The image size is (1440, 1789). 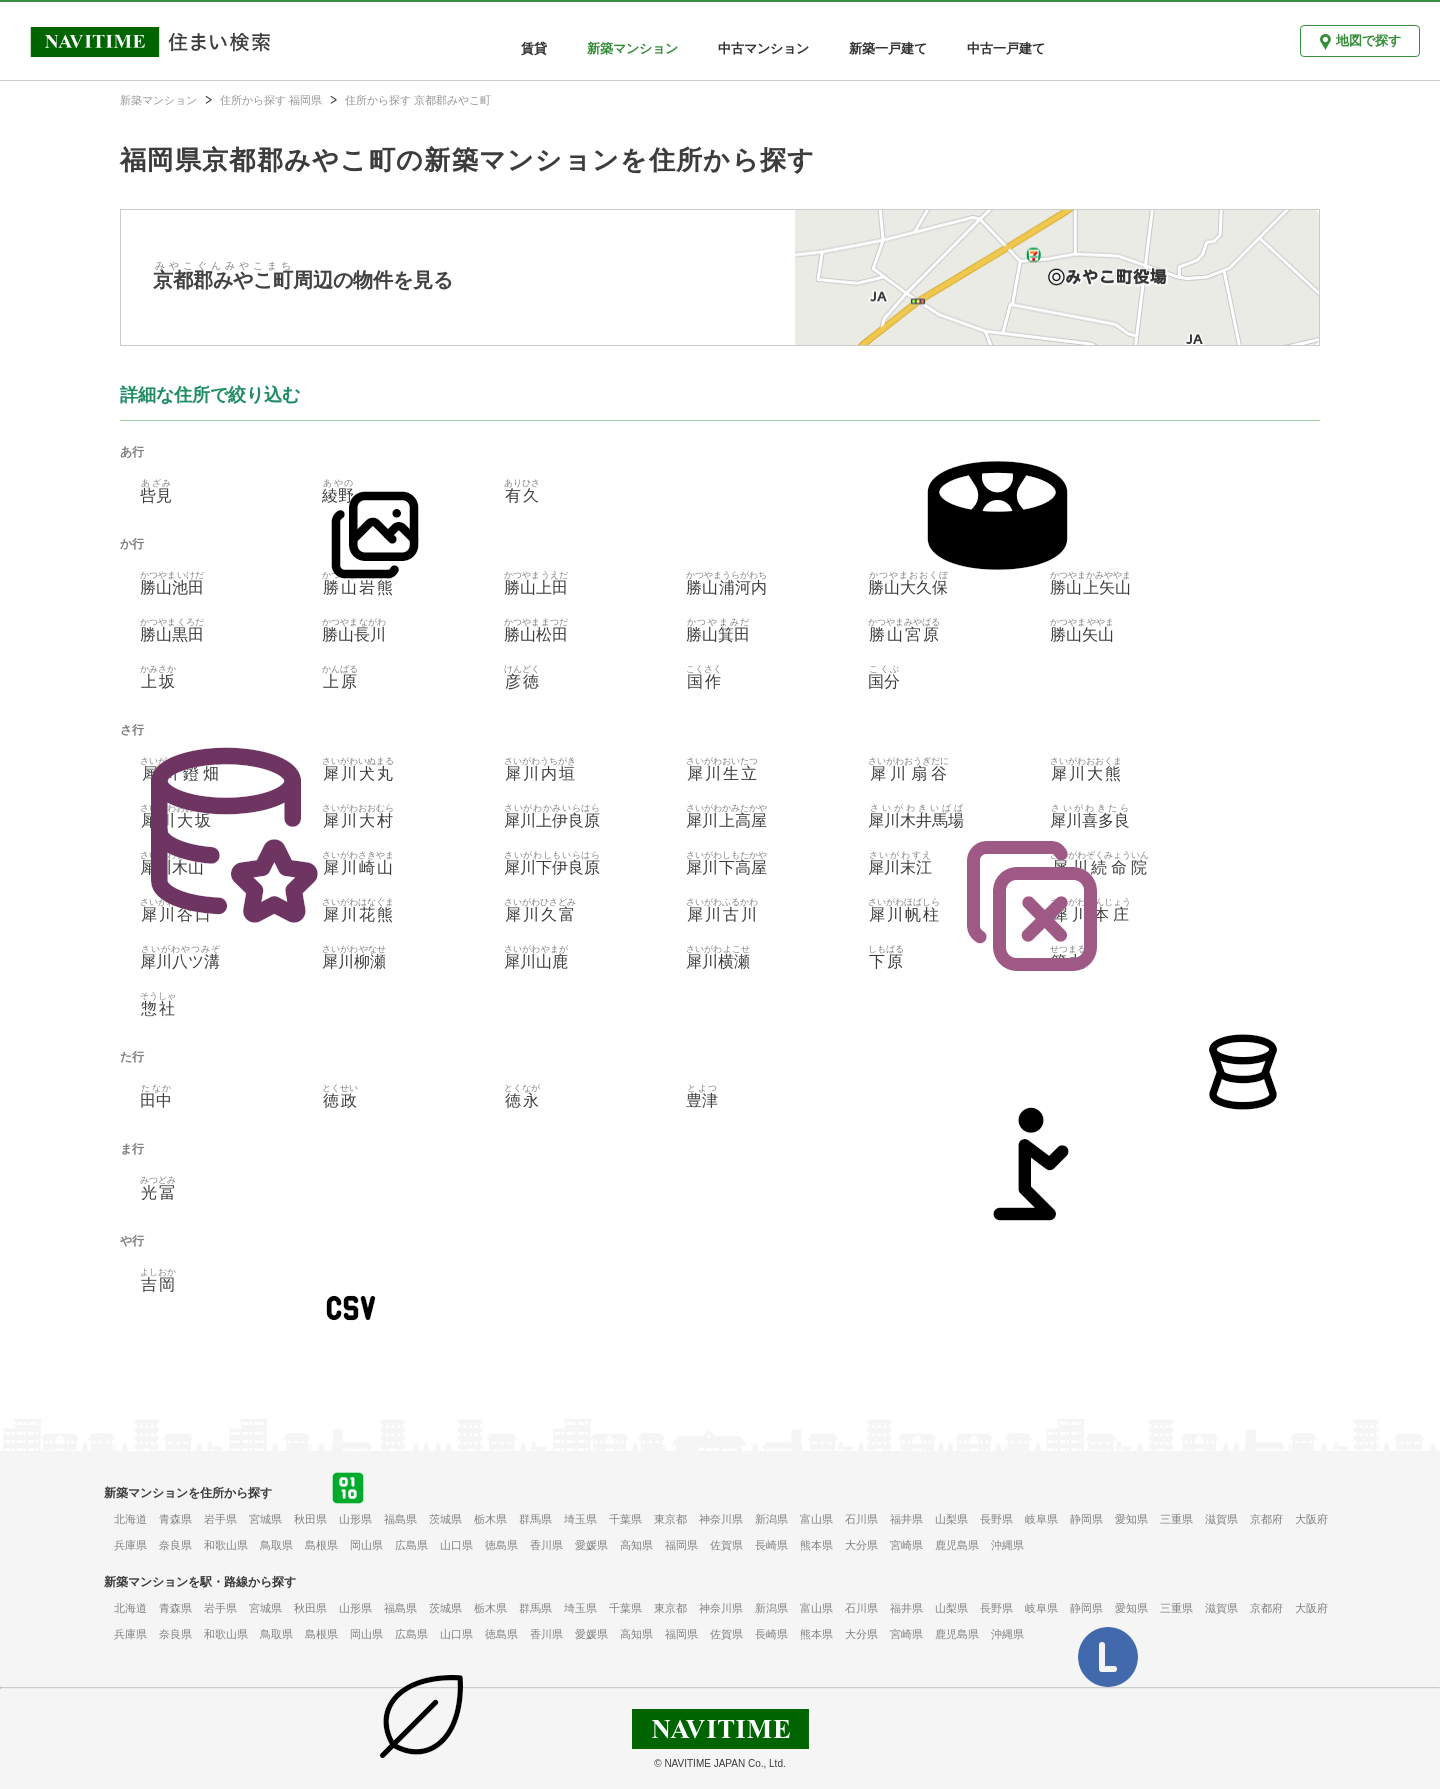 What do you see at coordinates (351, 1308) in the screenshot?
I see `export data as a CSV file` at bounding box center [351, 1308].